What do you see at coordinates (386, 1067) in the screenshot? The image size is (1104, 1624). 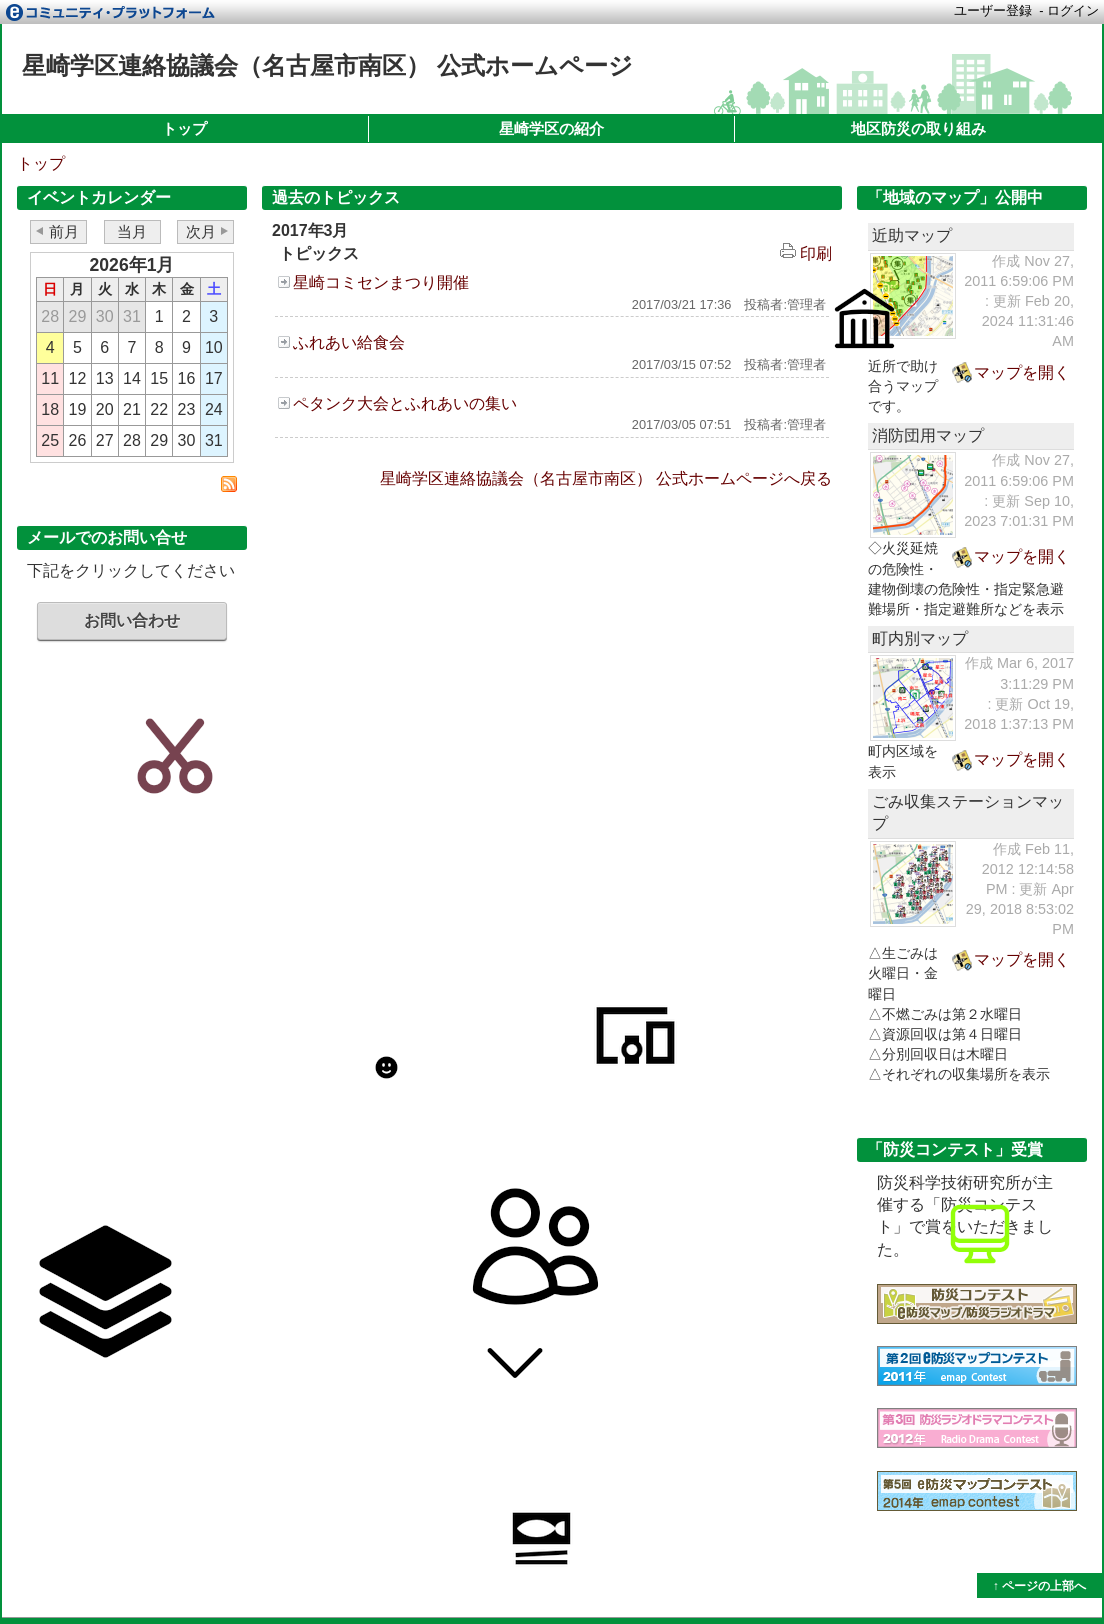 I see `add an emoji or reaction` at bounding box center [386, 1067].